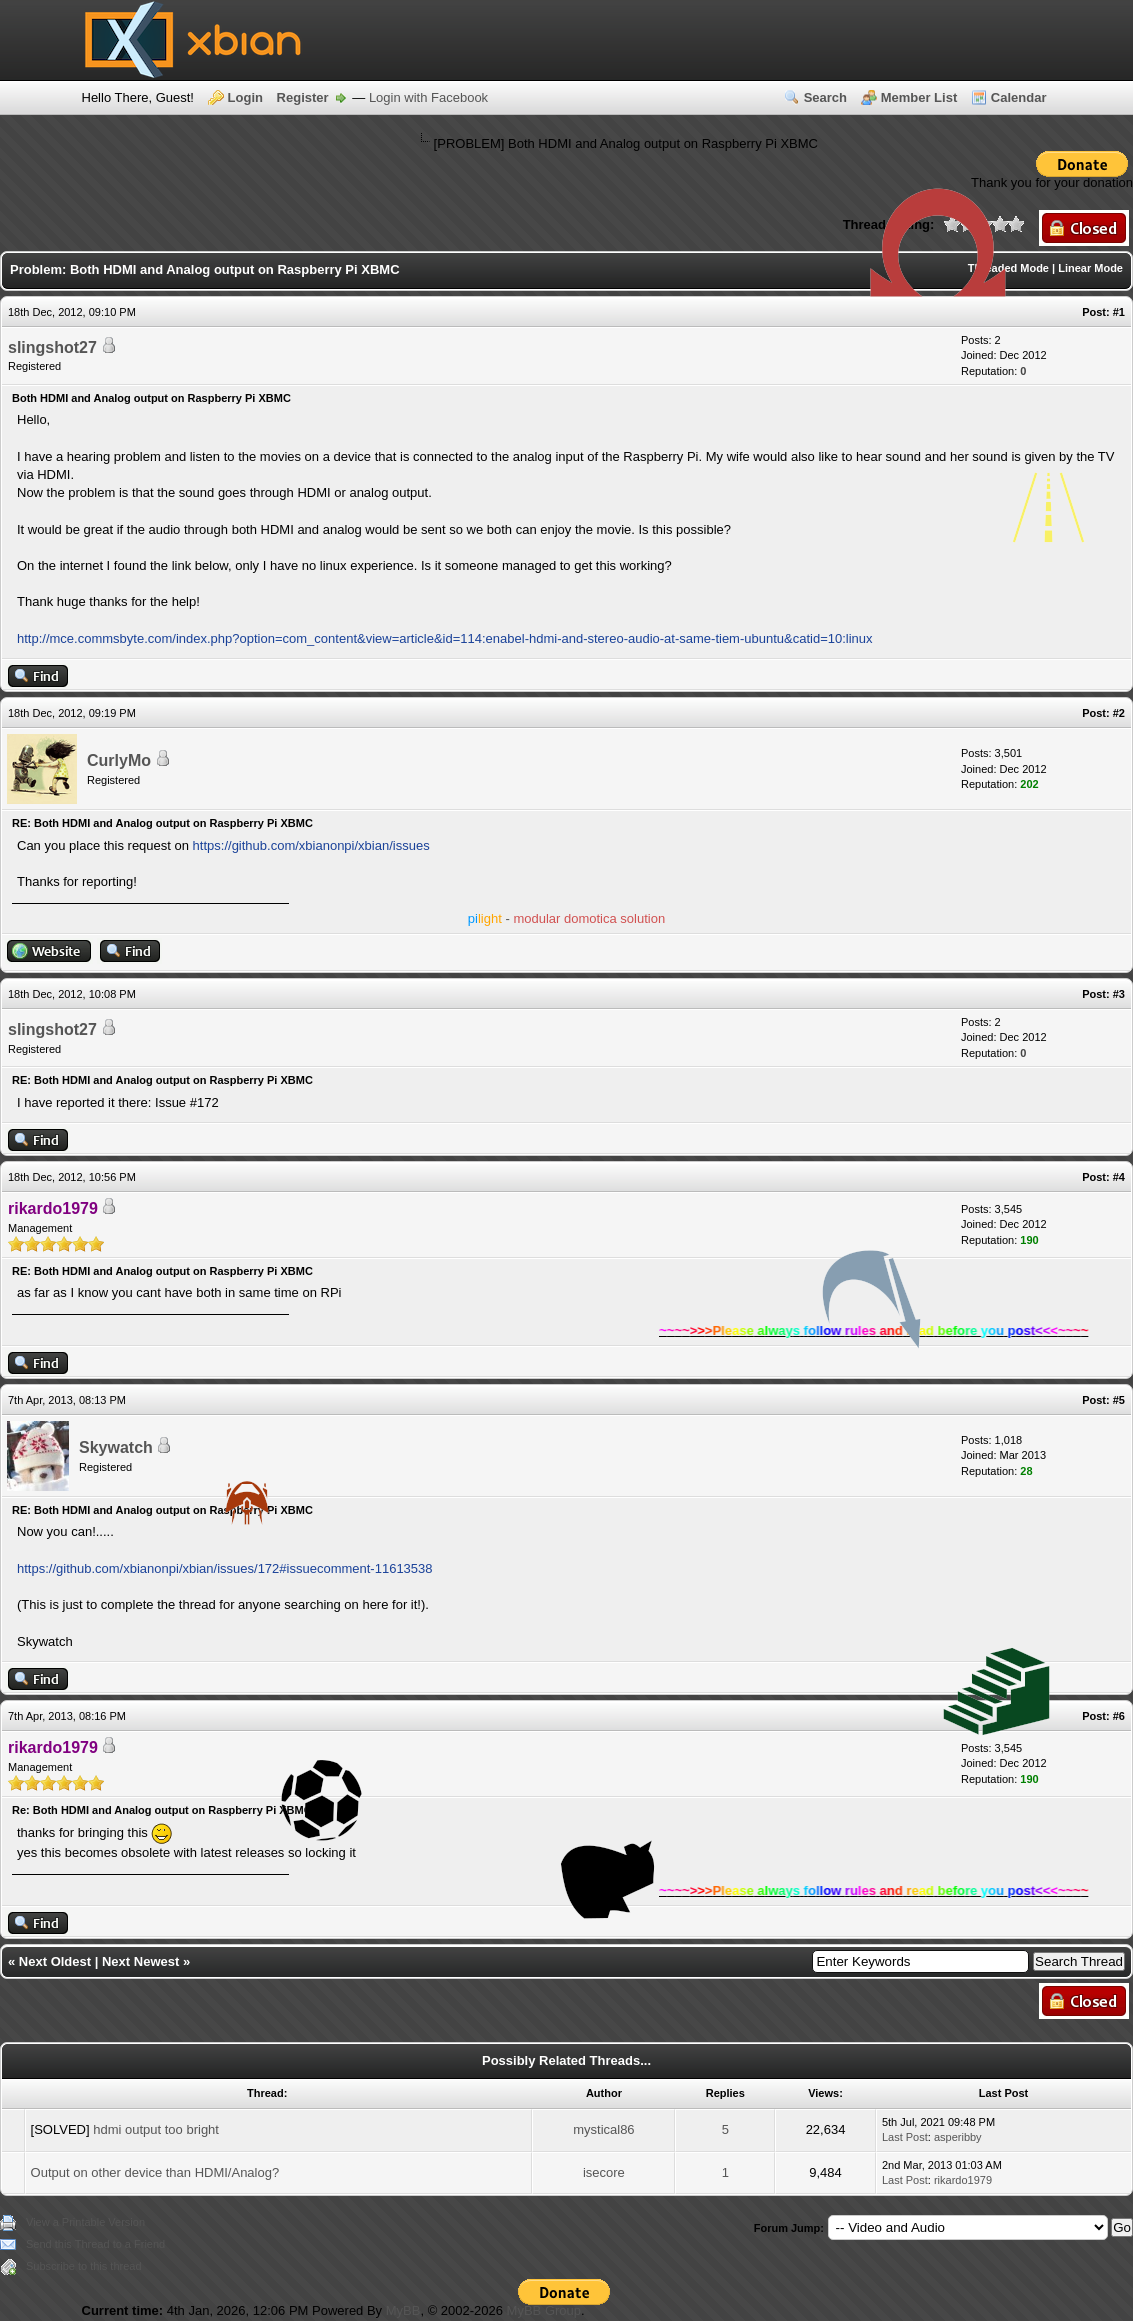 The image size is (1133, 2321). What do you see at coordinates (871, 1299) in the screenshot?
I see `launch or throw an attack in a game` at bounding box center [871, 1299].